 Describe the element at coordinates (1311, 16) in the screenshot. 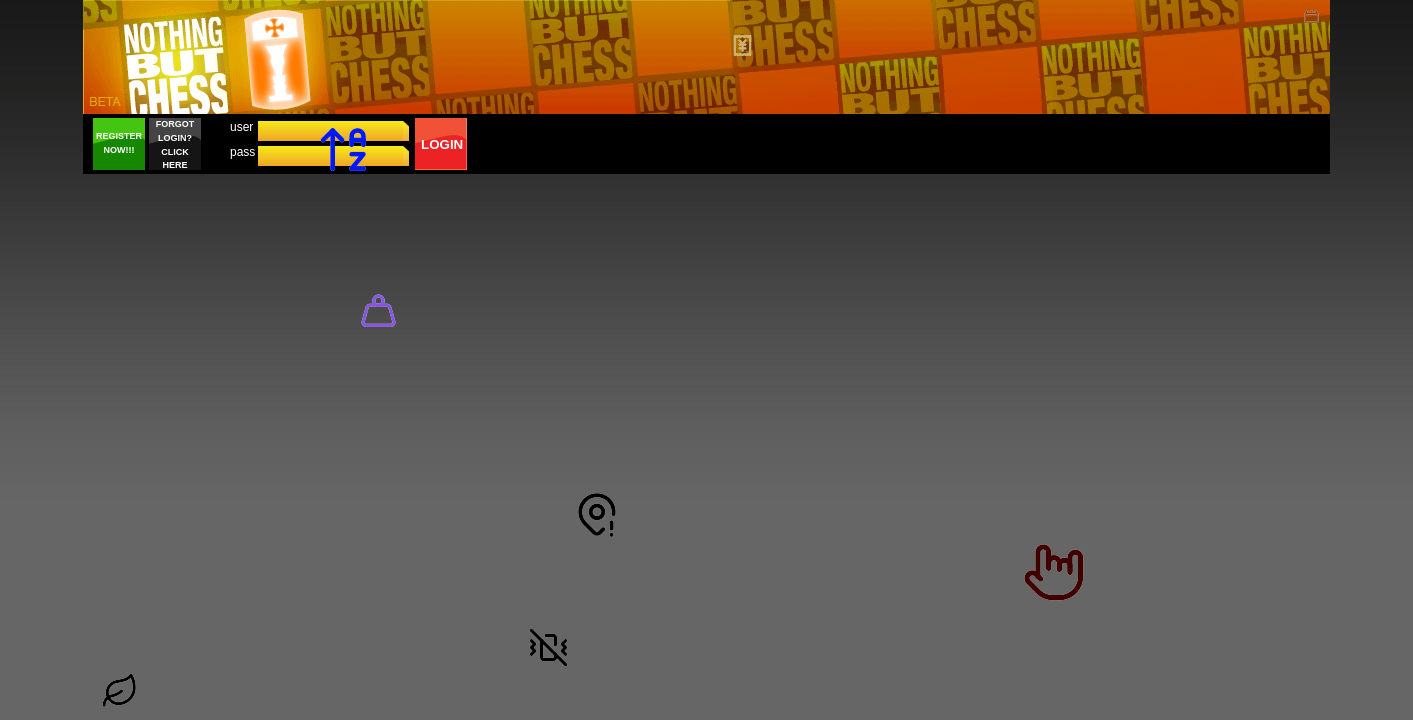

I see `access building blocks or modular components` at that location.